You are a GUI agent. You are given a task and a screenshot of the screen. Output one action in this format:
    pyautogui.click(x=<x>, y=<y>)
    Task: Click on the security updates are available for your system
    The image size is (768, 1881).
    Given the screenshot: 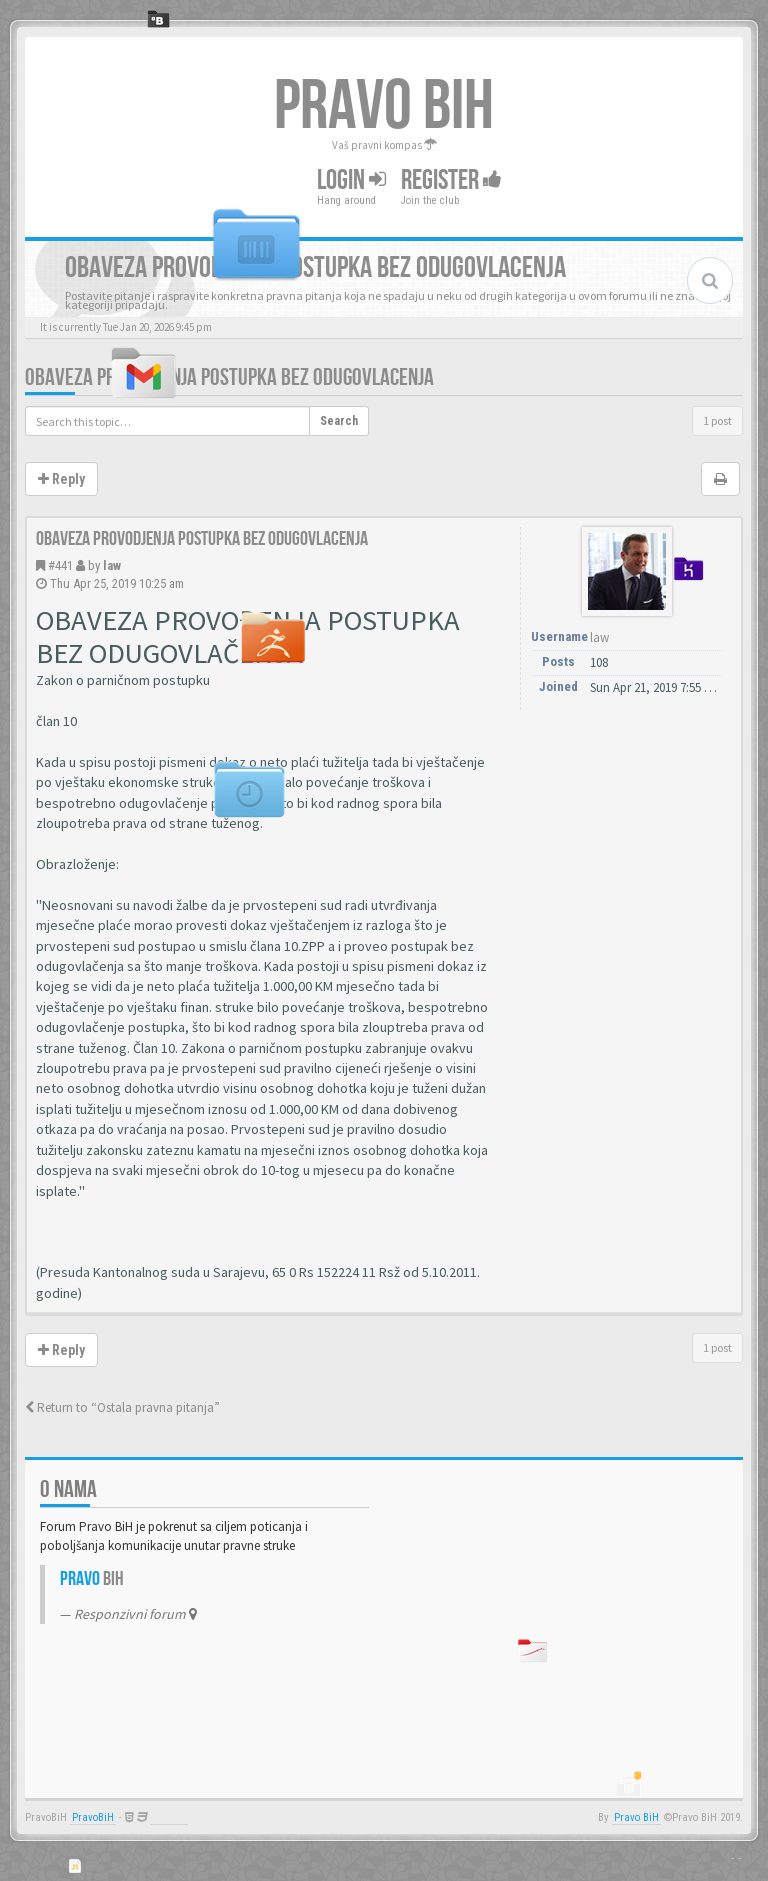 What is the action you would take?
    pyautogui.click(x=629, y=1784)
    